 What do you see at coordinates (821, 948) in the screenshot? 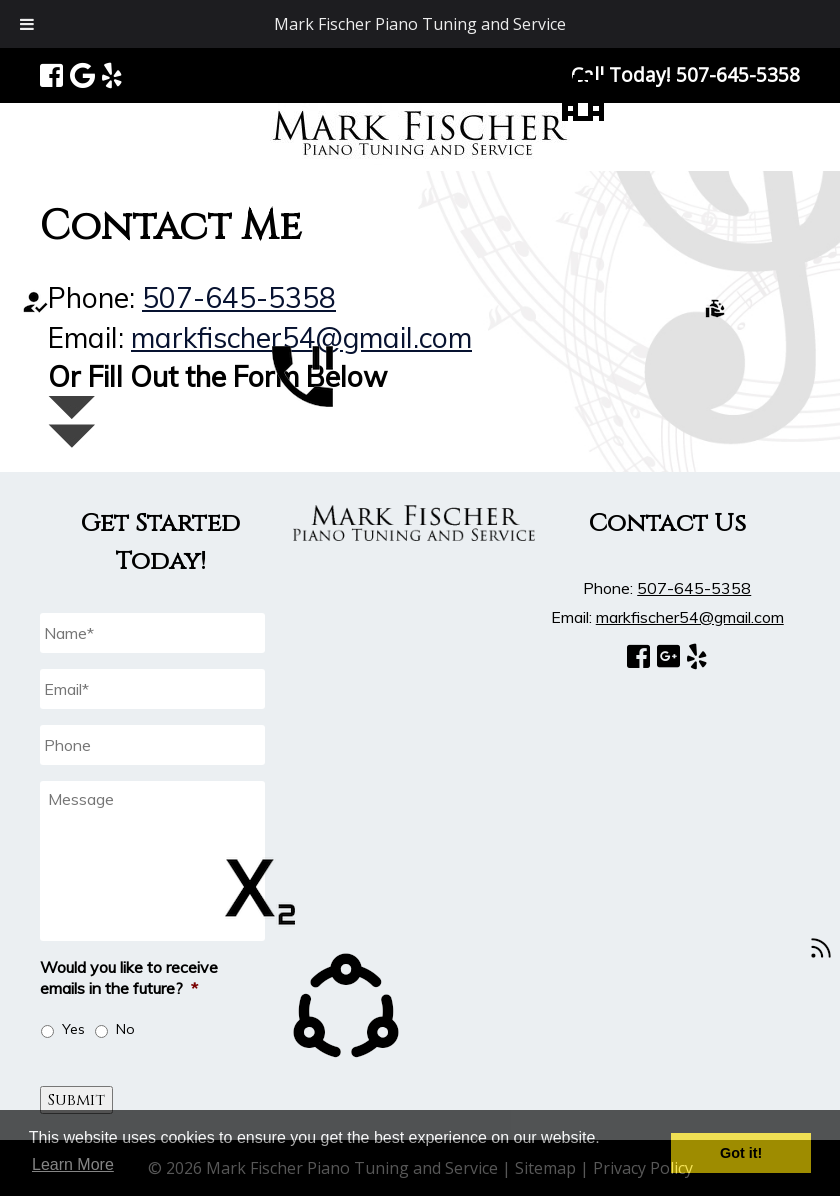
I see `subscribe to RSS feed` at bounding box center [821, 948].